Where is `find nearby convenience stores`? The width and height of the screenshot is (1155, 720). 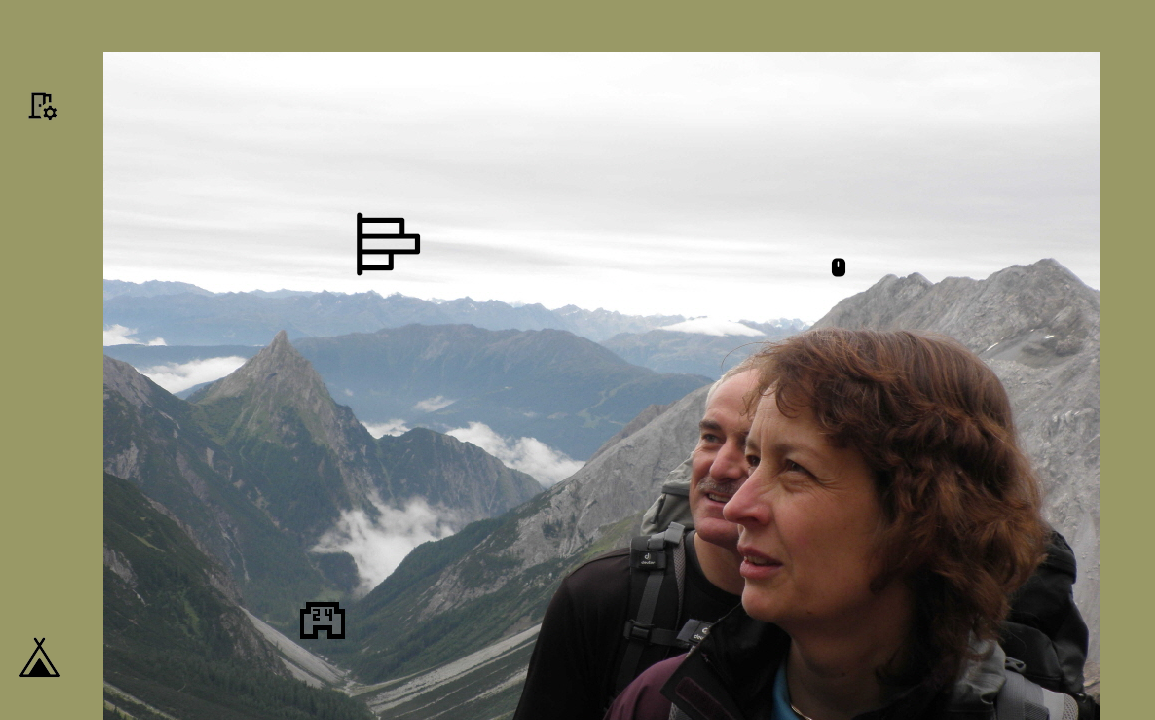 find nearby convenience stores is located at coordinates (322, 620).